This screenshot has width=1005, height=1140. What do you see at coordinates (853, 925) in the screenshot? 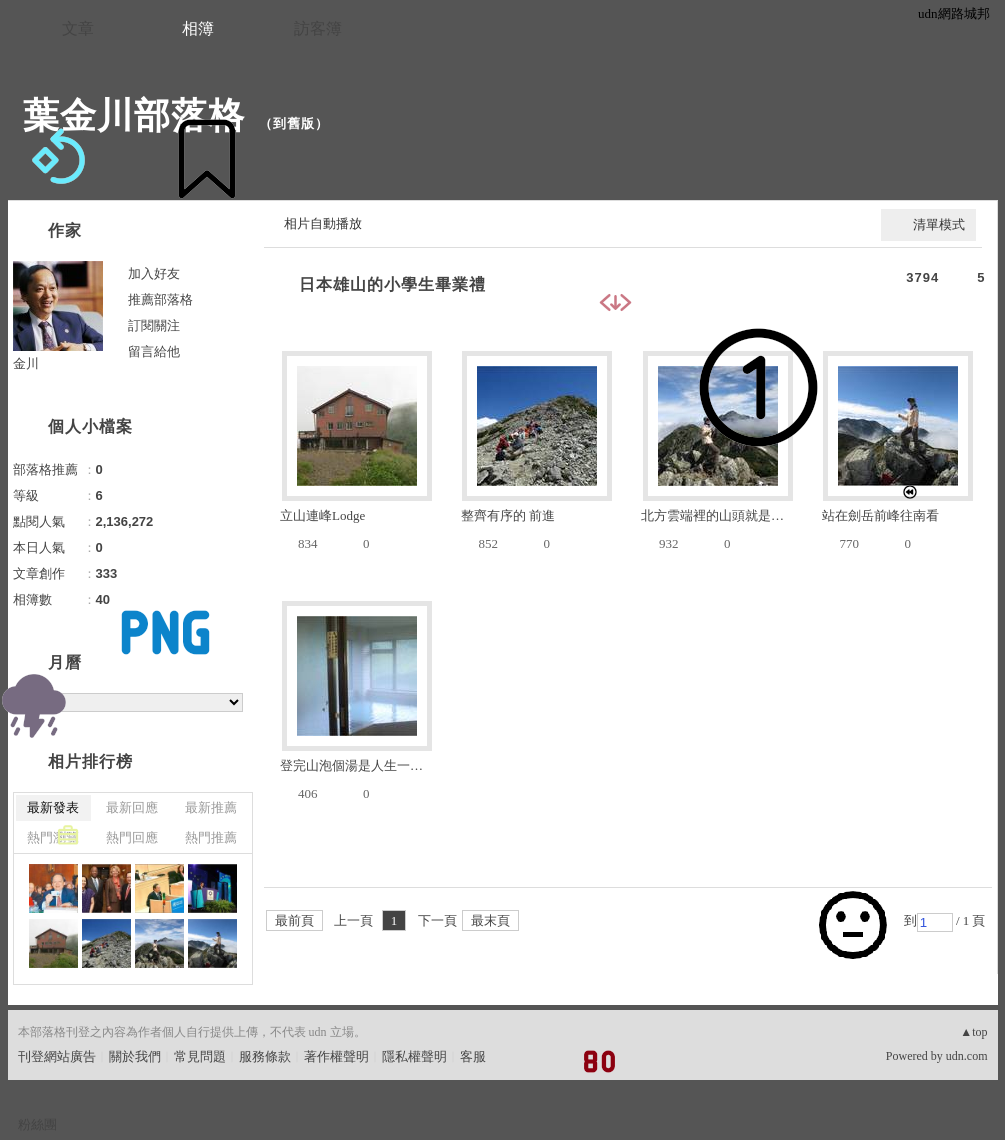
I see `indicates neutral feedback or rating` at bounding box center [853, 925].